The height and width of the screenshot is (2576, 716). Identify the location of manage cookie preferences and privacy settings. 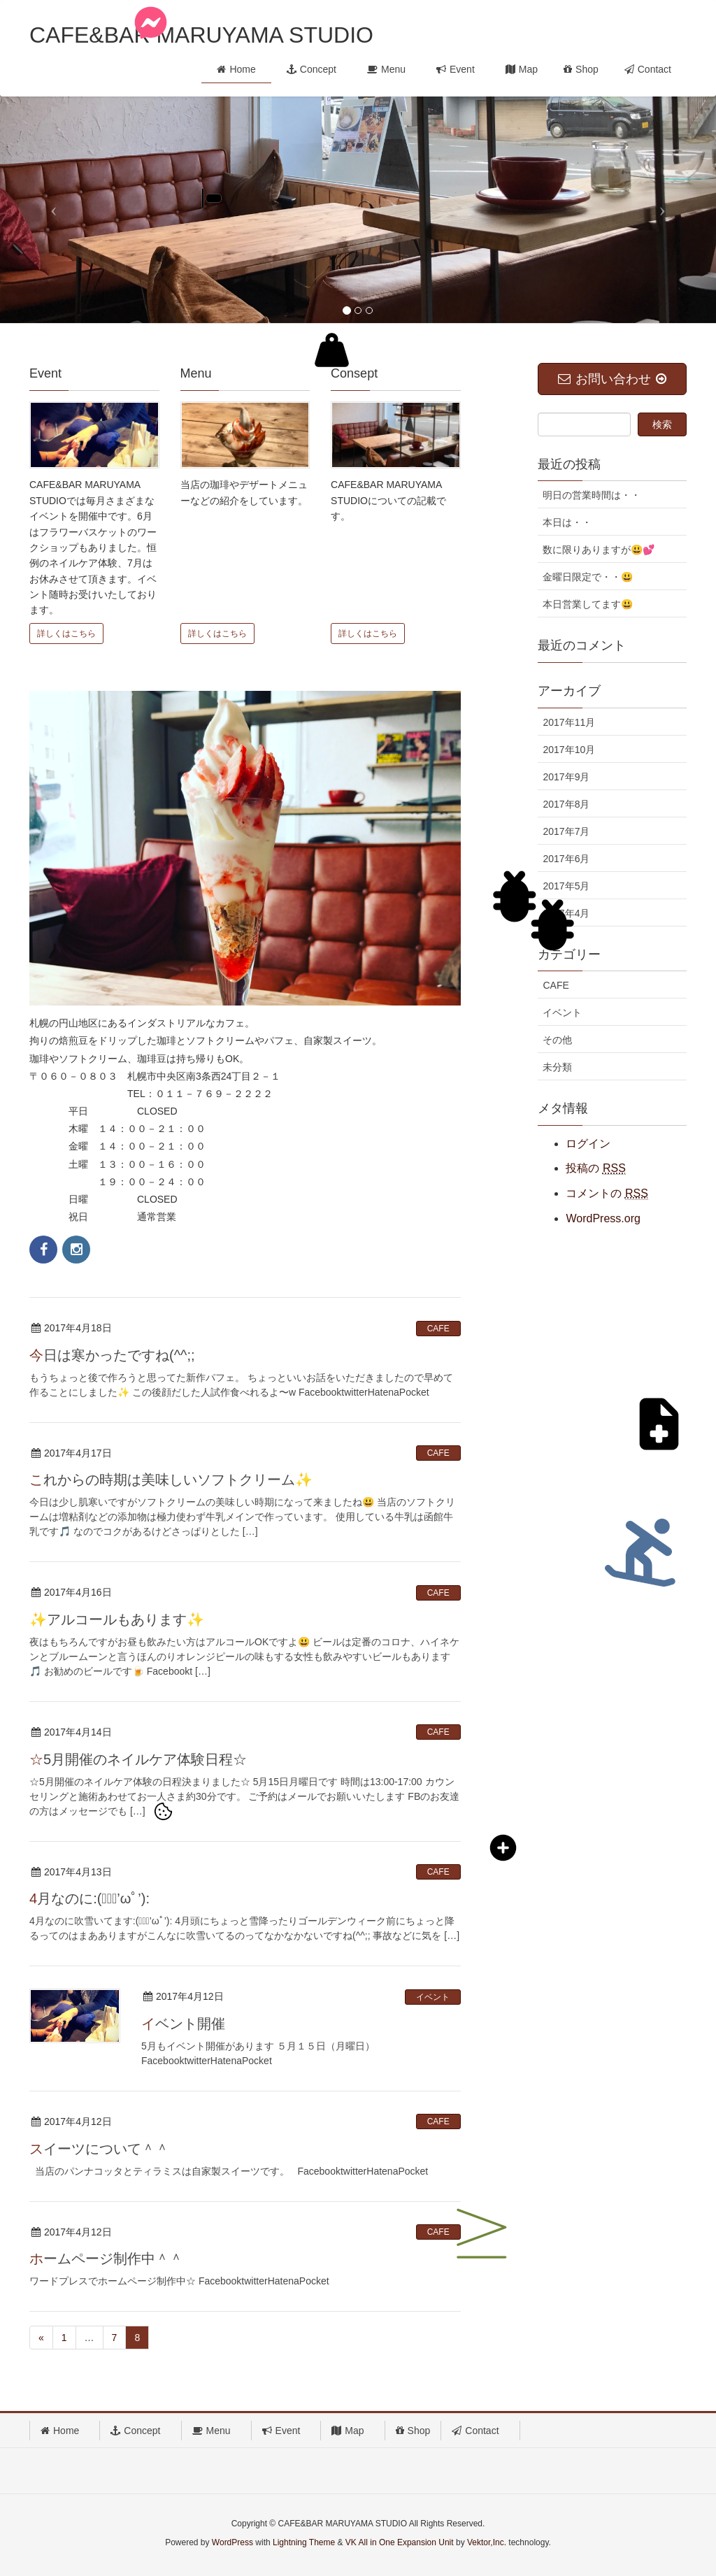
(163, 1811).